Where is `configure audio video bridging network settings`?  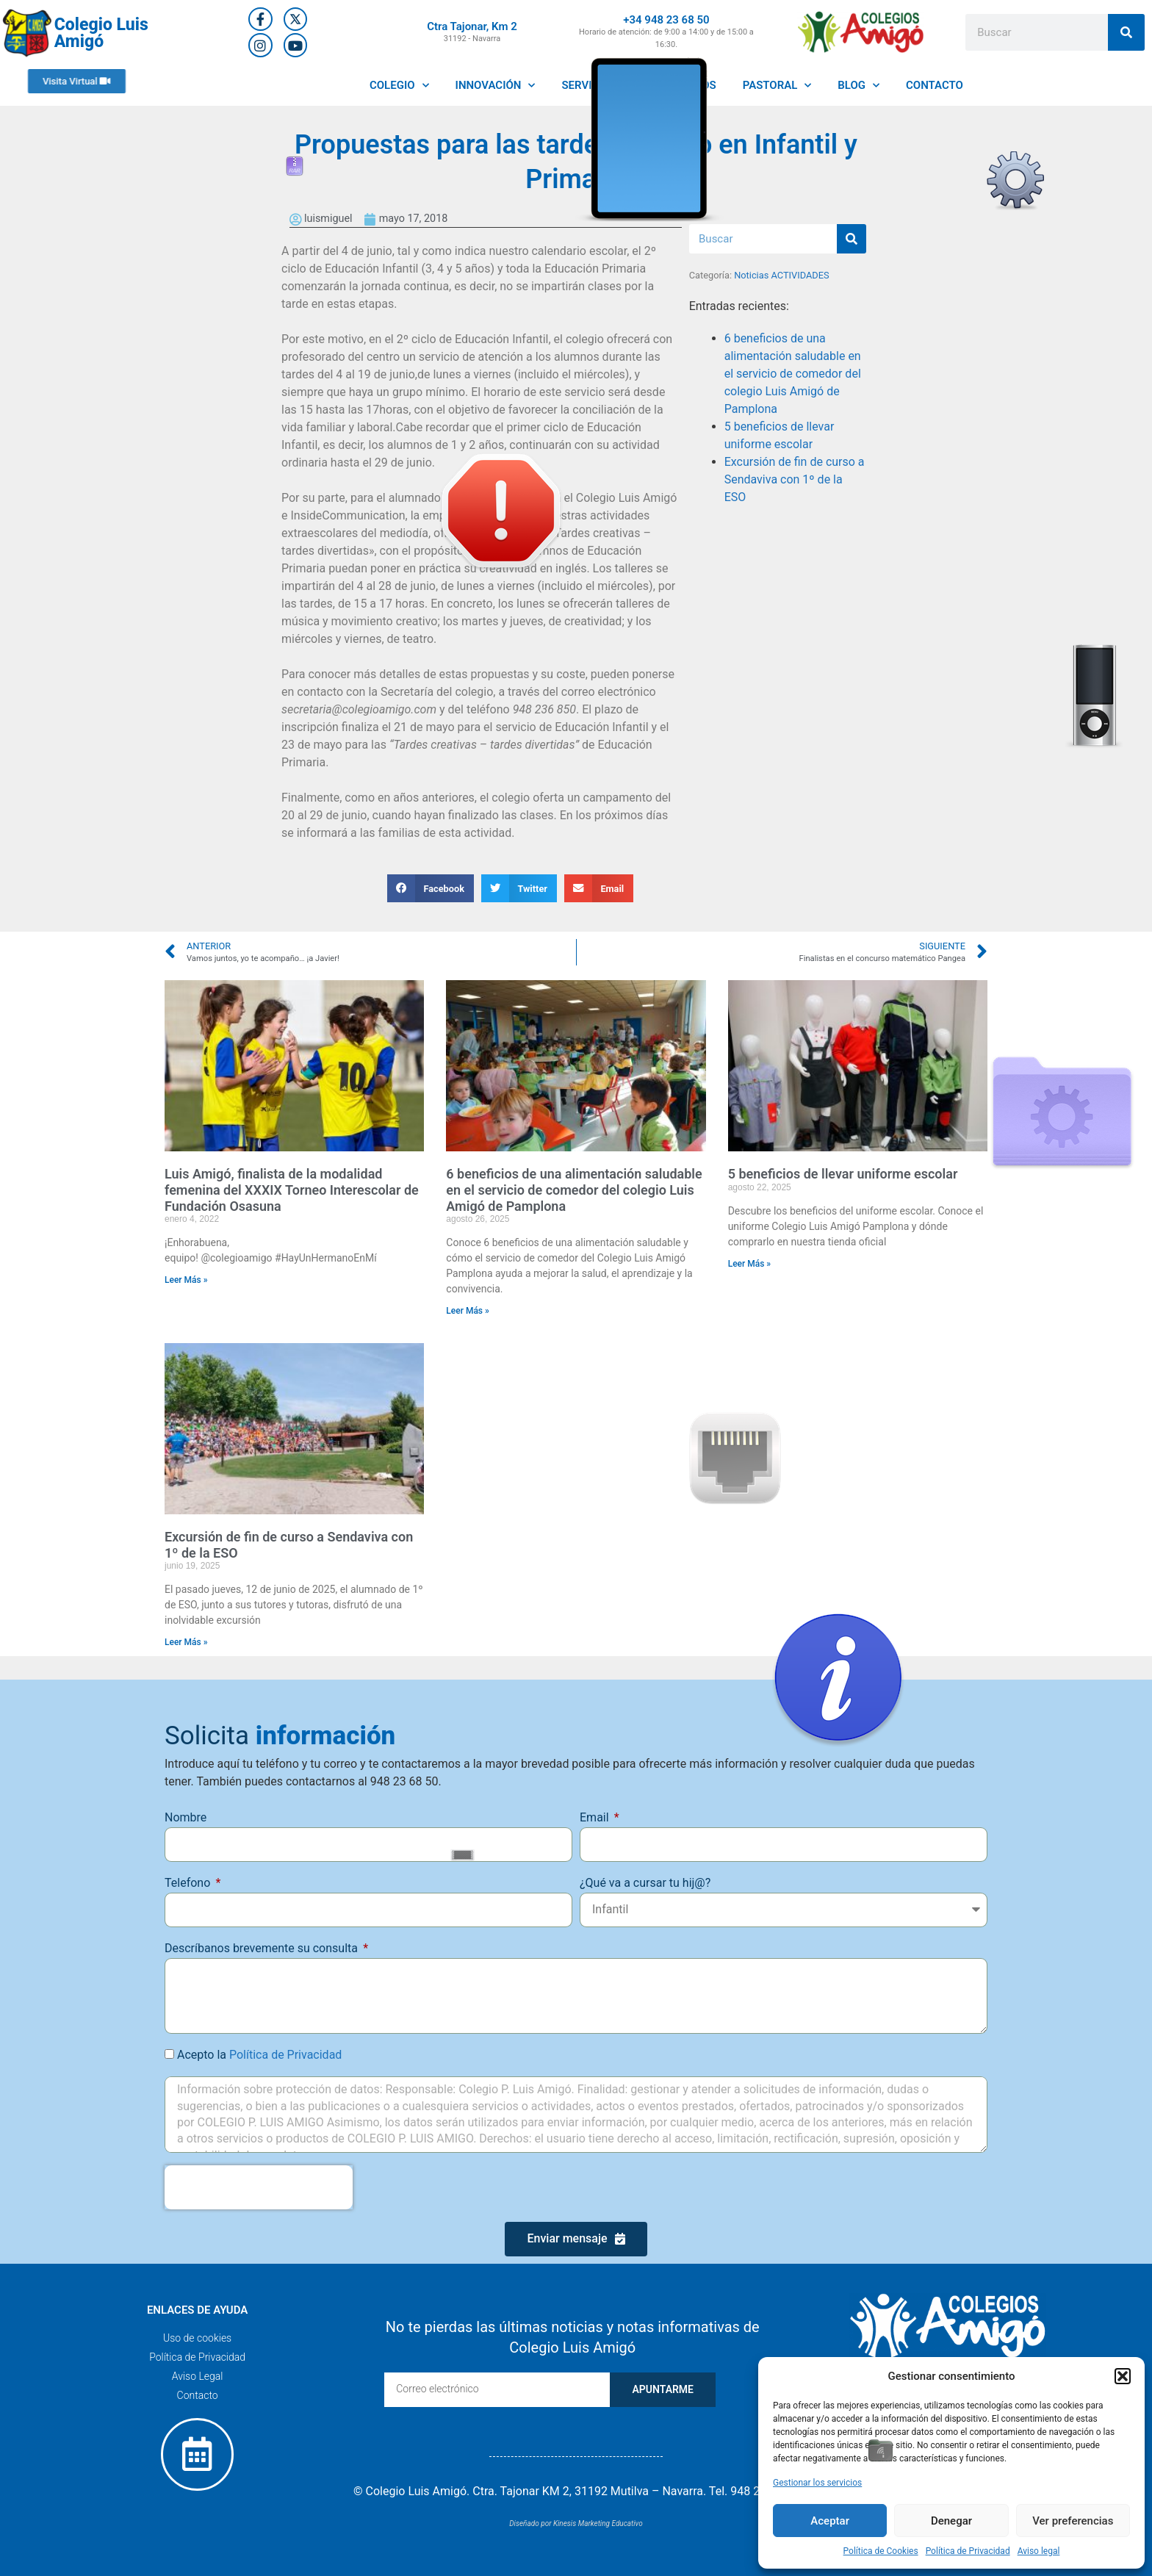
configure audio video bridging network settings is located at coordinates (735, 1457).